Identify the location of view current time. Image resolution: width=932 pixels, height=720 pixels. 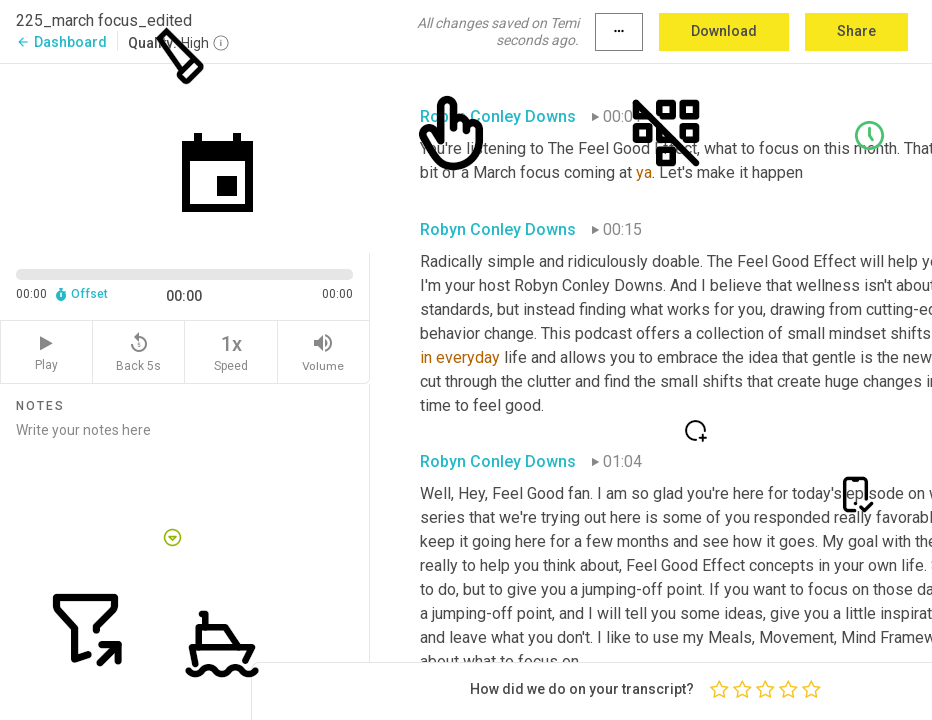
(869, 135).